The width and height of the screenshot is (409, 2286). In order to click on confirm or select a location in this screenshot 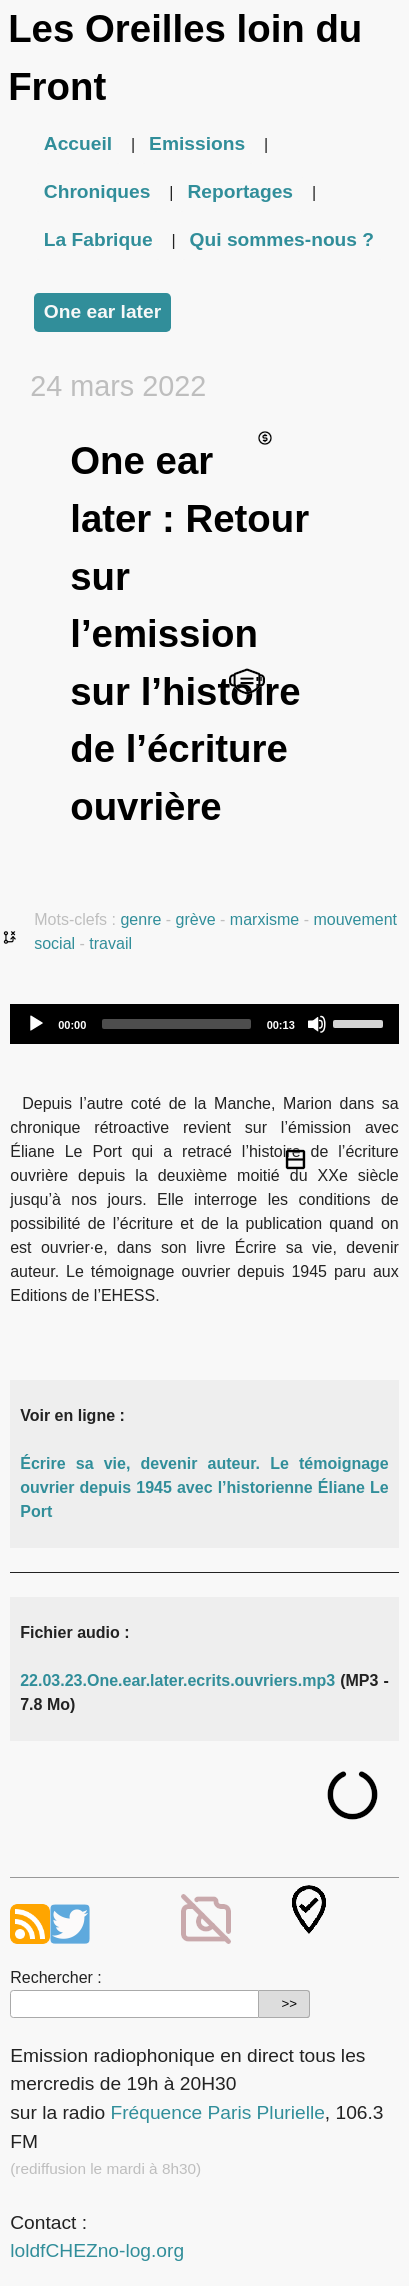, I will do `click(309, 1909)`.